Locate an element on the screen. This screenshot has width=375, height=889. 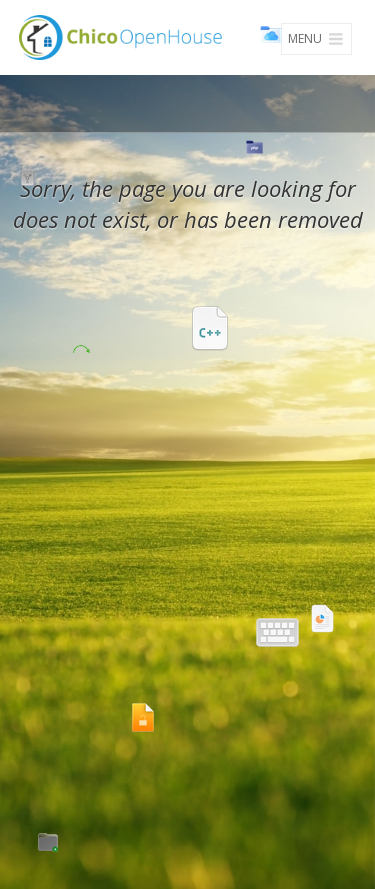
open iCloud Drive folder is located at coordinates (271, 35).